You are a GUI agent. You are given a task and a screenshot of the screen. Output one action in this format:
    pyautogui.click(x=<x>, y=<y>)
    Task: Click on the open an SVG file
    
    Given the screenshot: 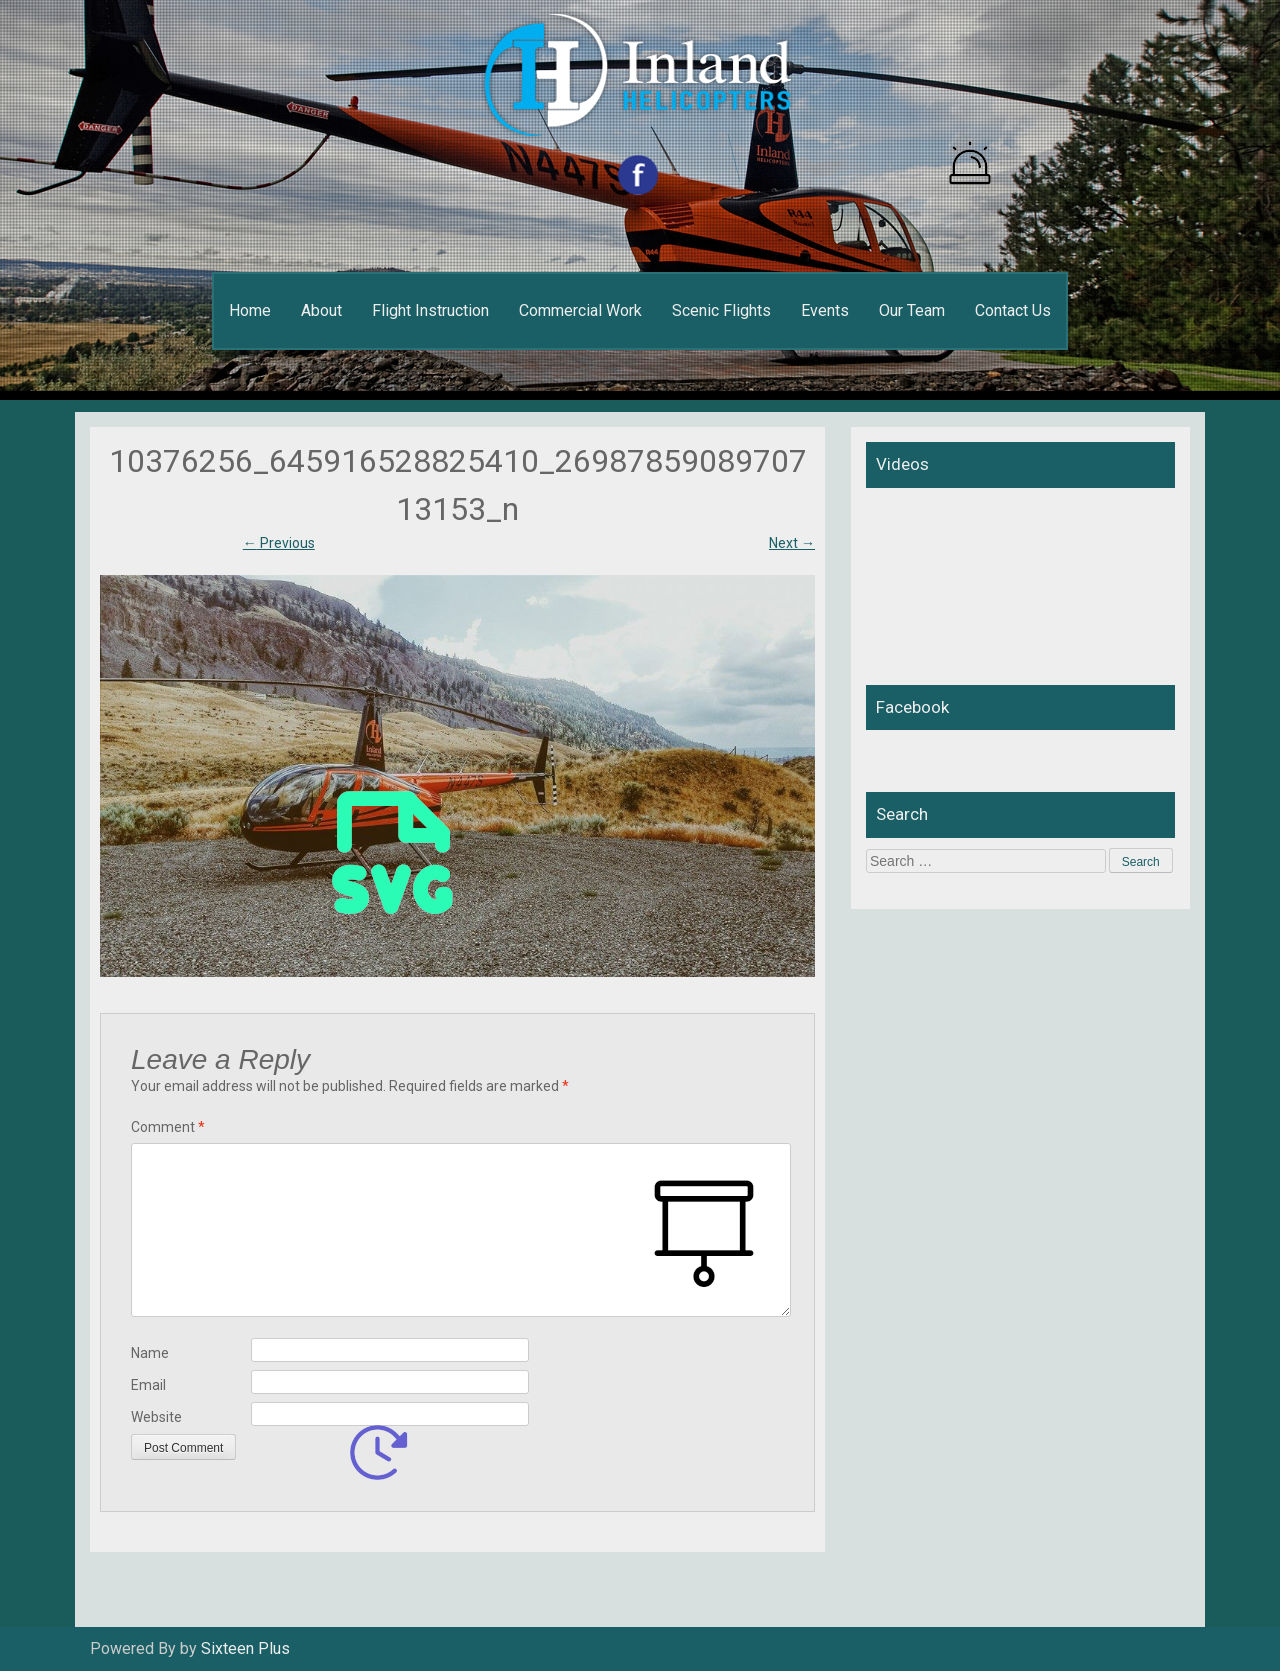 What is the action you would take?
    pyautogui.click(x=393, y=857)
    